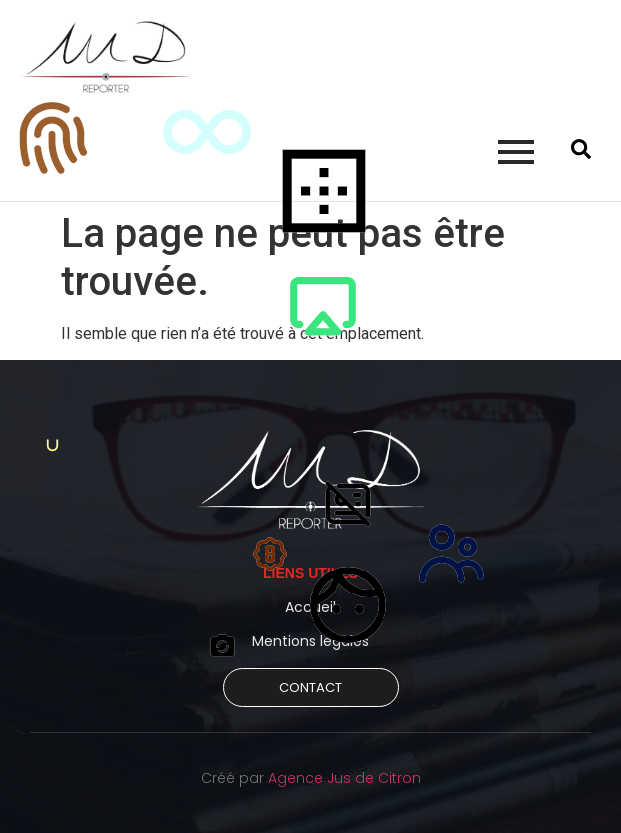 This screenshot has height=833, width=621. Describe the element at coordinates (52, 444) in the screenshot. I see `combine or merge selected items` at that location.